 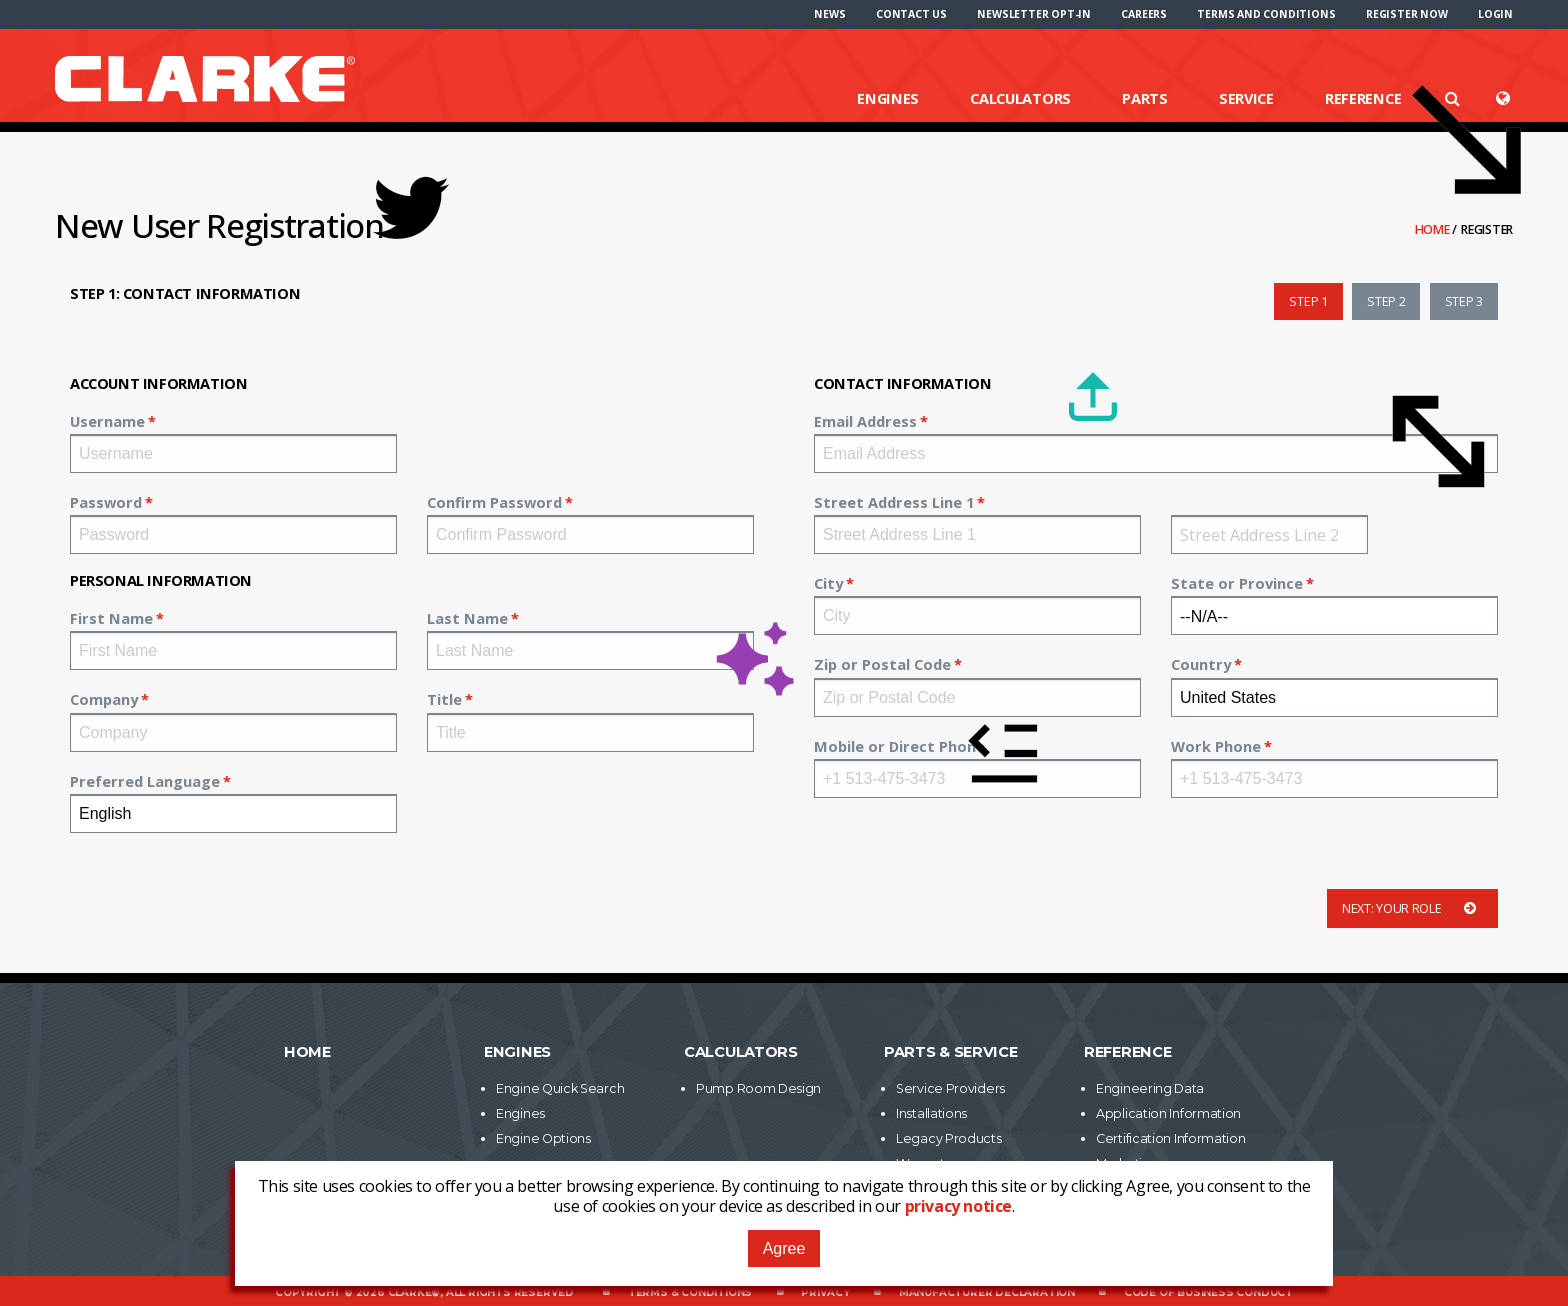 I want to click on indicates AI-generated or enhanced content, so click(x=757, y=659).